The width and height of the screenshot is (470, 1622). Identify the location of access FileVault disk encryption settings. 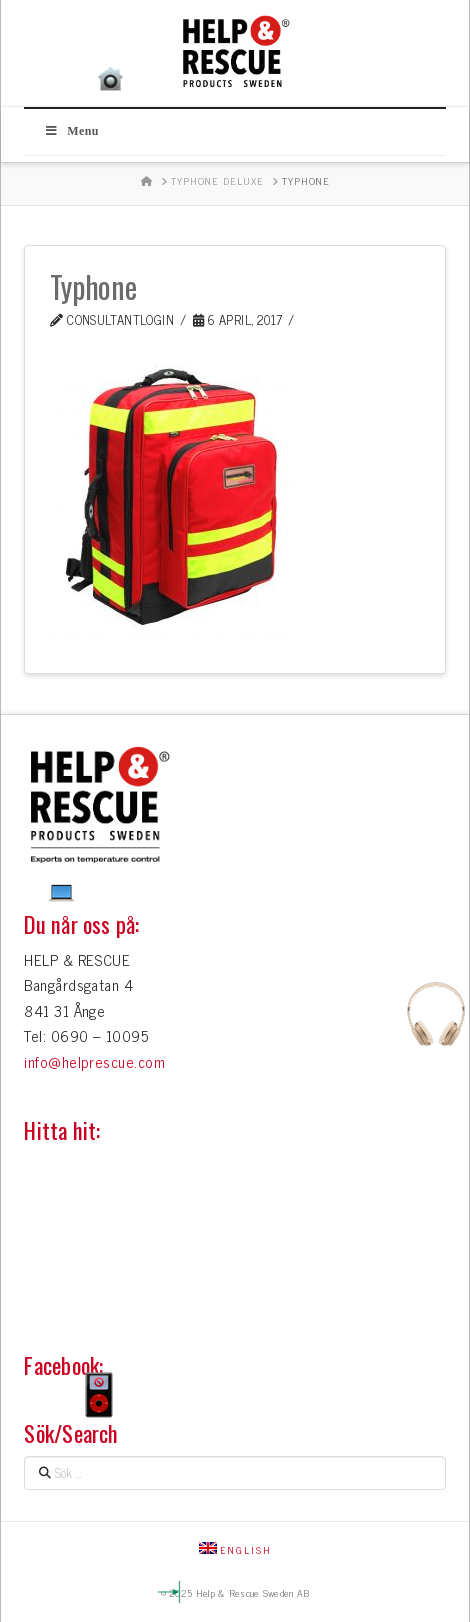
(110, 78).